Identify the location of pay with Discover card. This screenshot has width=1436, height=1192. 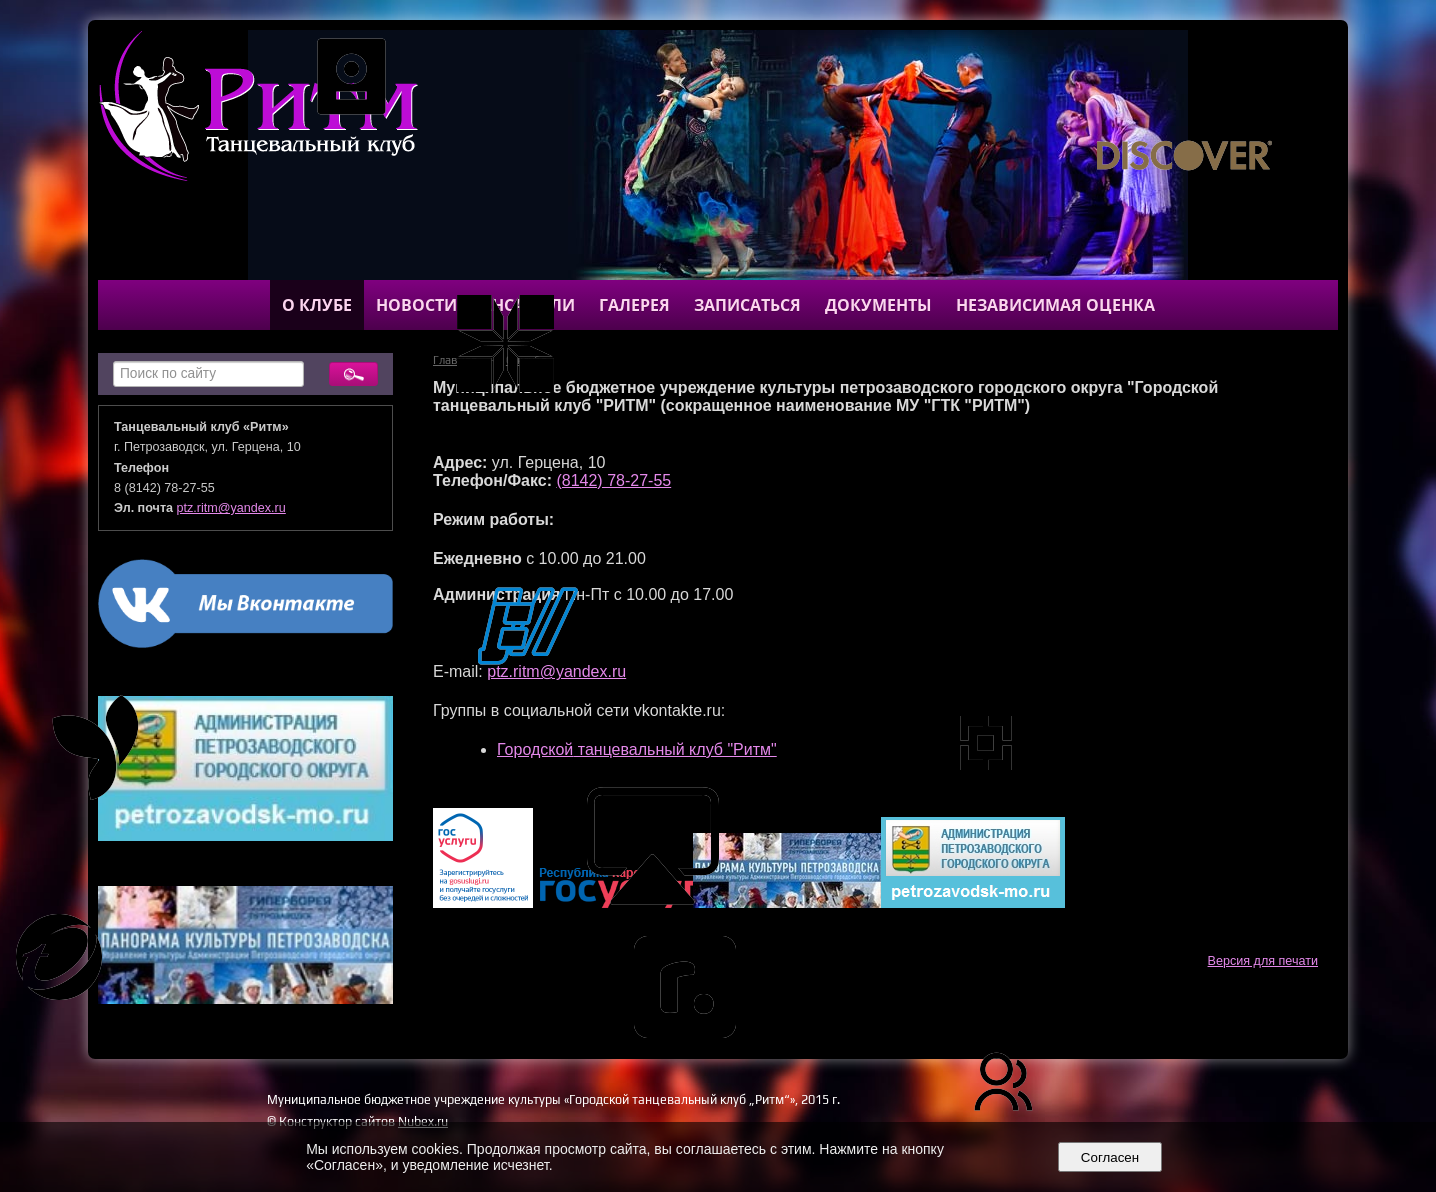
(1184, 155).